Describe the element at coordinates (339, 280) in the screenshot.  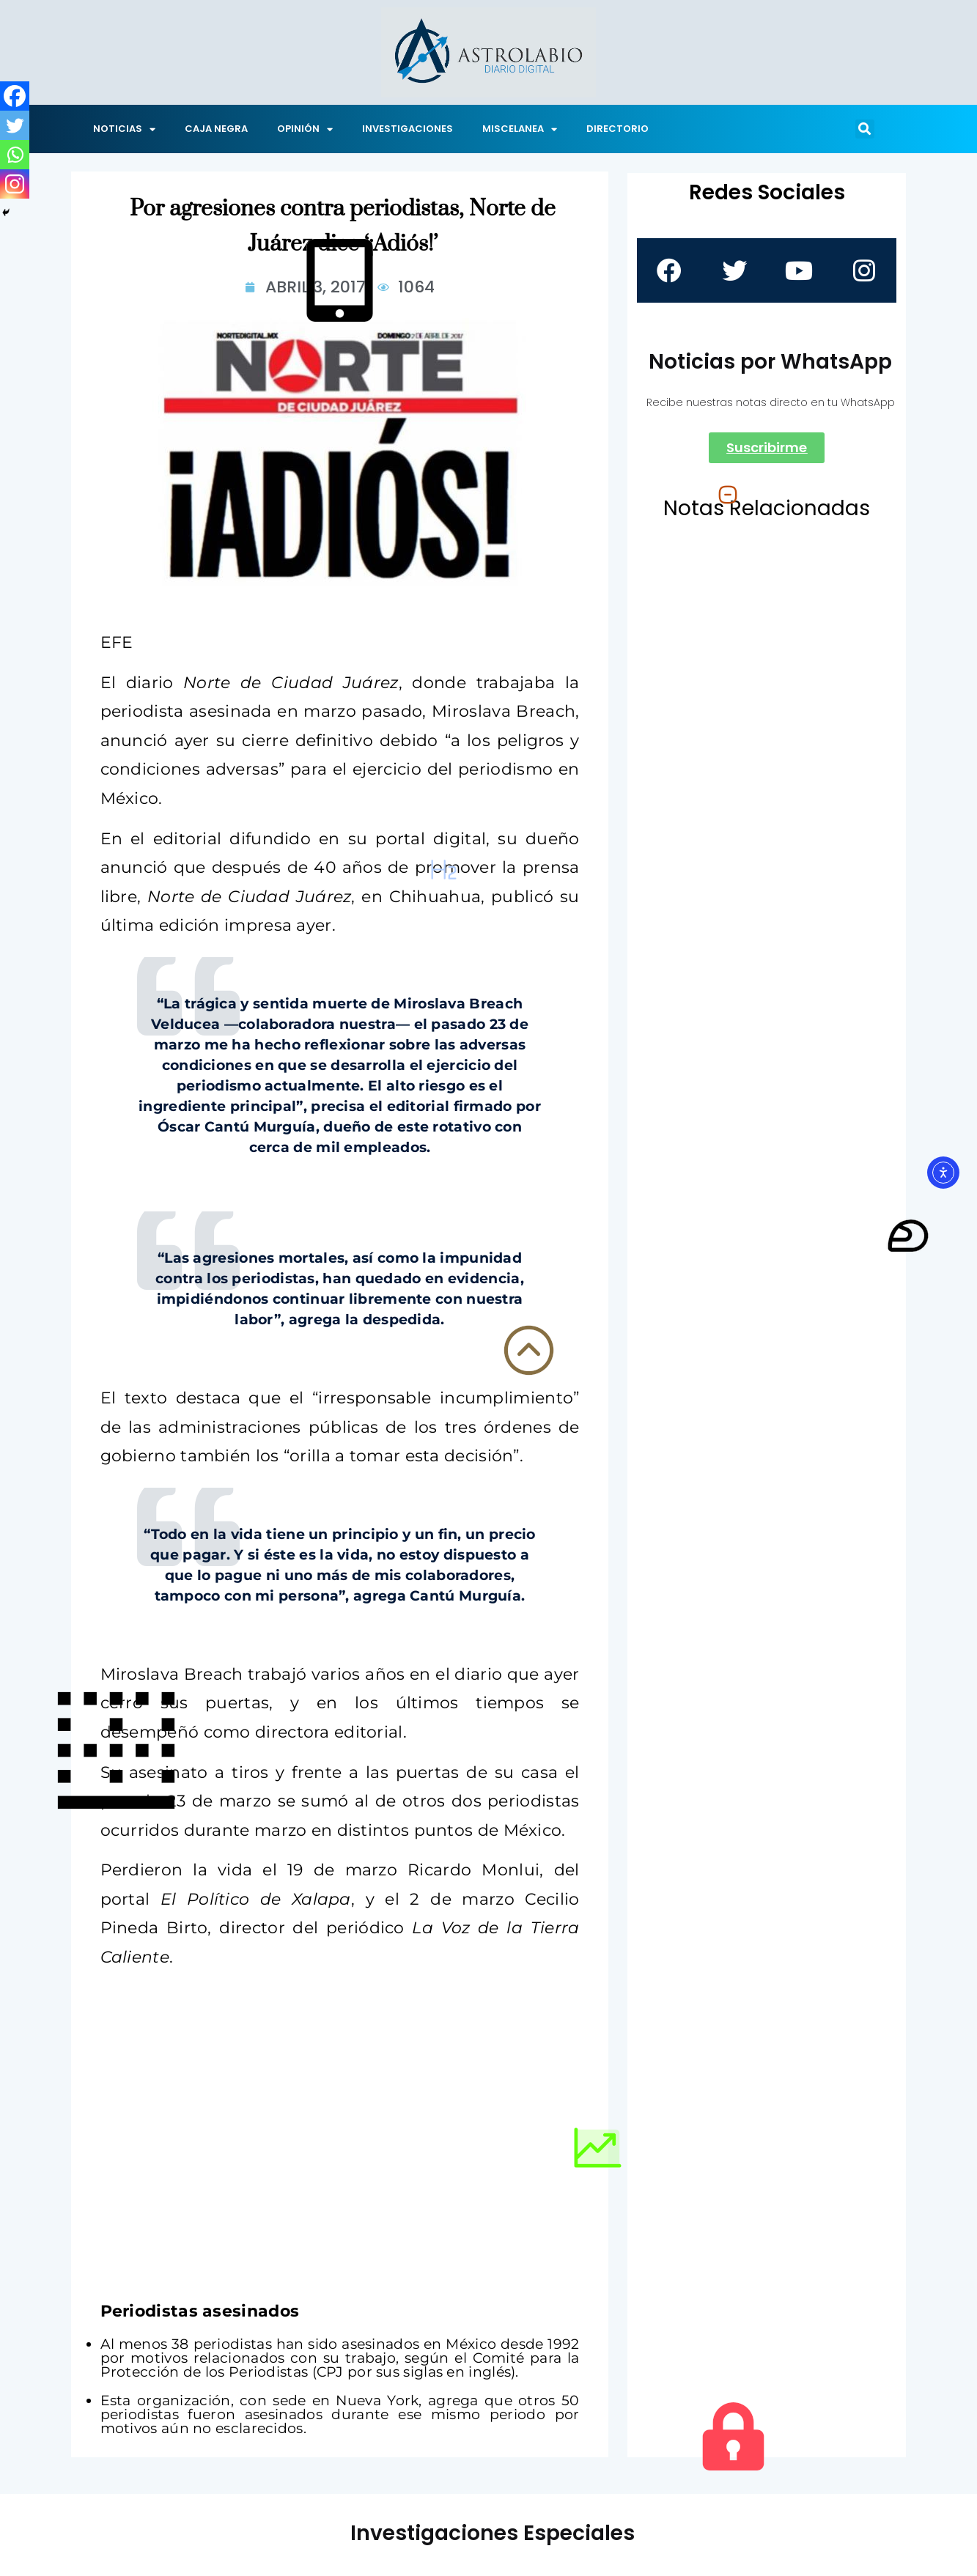
I see `switch to tablet view` at that location.